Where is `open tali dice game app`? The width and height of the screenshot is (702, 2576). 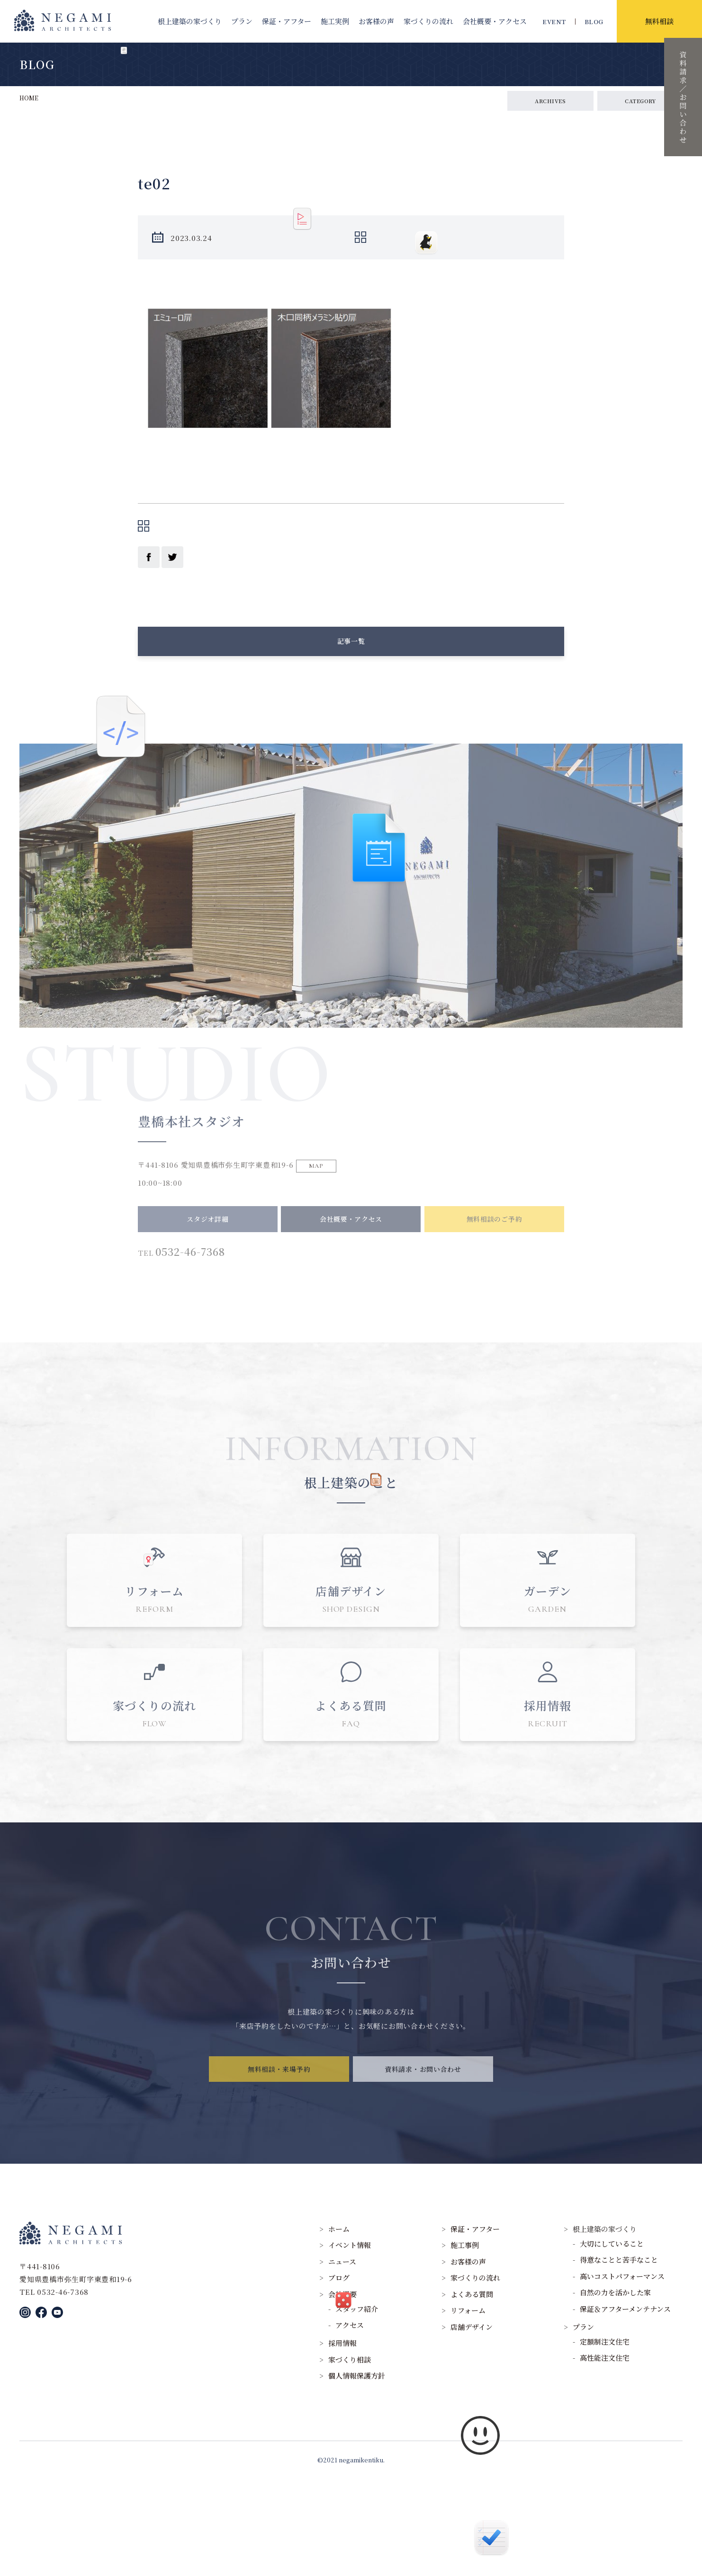 open tali dice game app is located at coordinates (343, 2300).